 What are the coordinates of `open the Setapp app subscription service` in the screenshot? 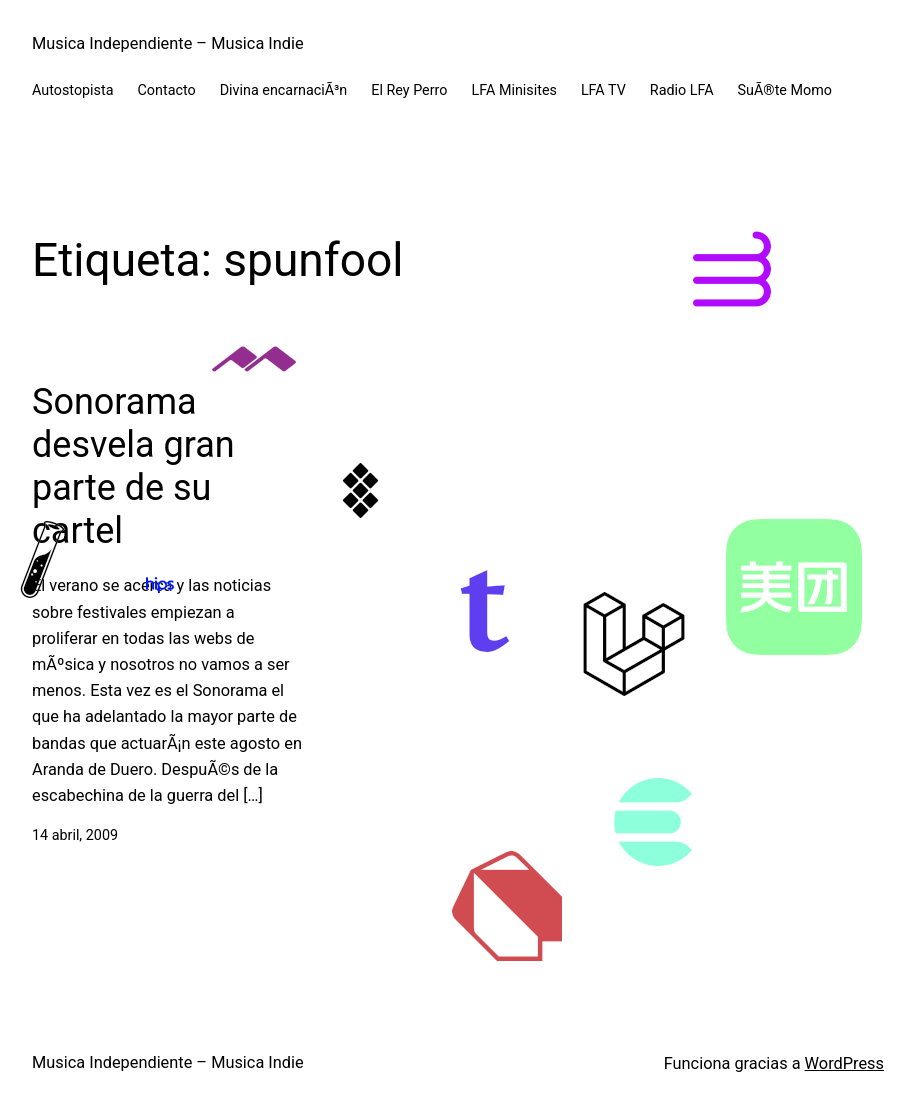 It's located at (360, 490).